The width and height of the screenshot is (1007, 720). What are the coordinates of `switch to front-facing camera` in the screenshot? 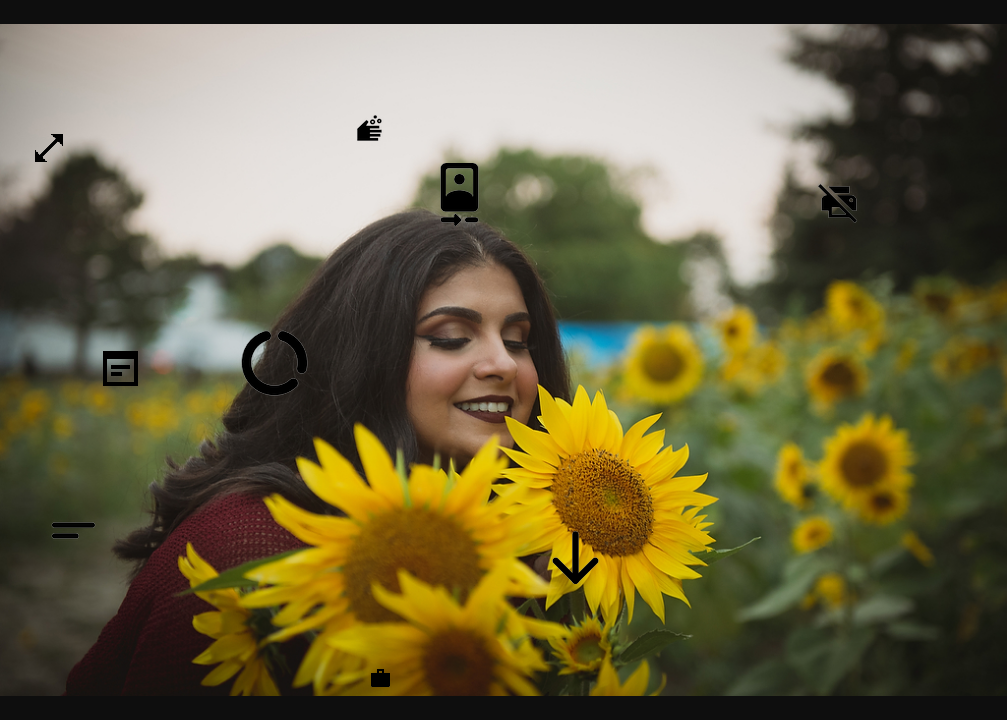 It's located at (459, 195).